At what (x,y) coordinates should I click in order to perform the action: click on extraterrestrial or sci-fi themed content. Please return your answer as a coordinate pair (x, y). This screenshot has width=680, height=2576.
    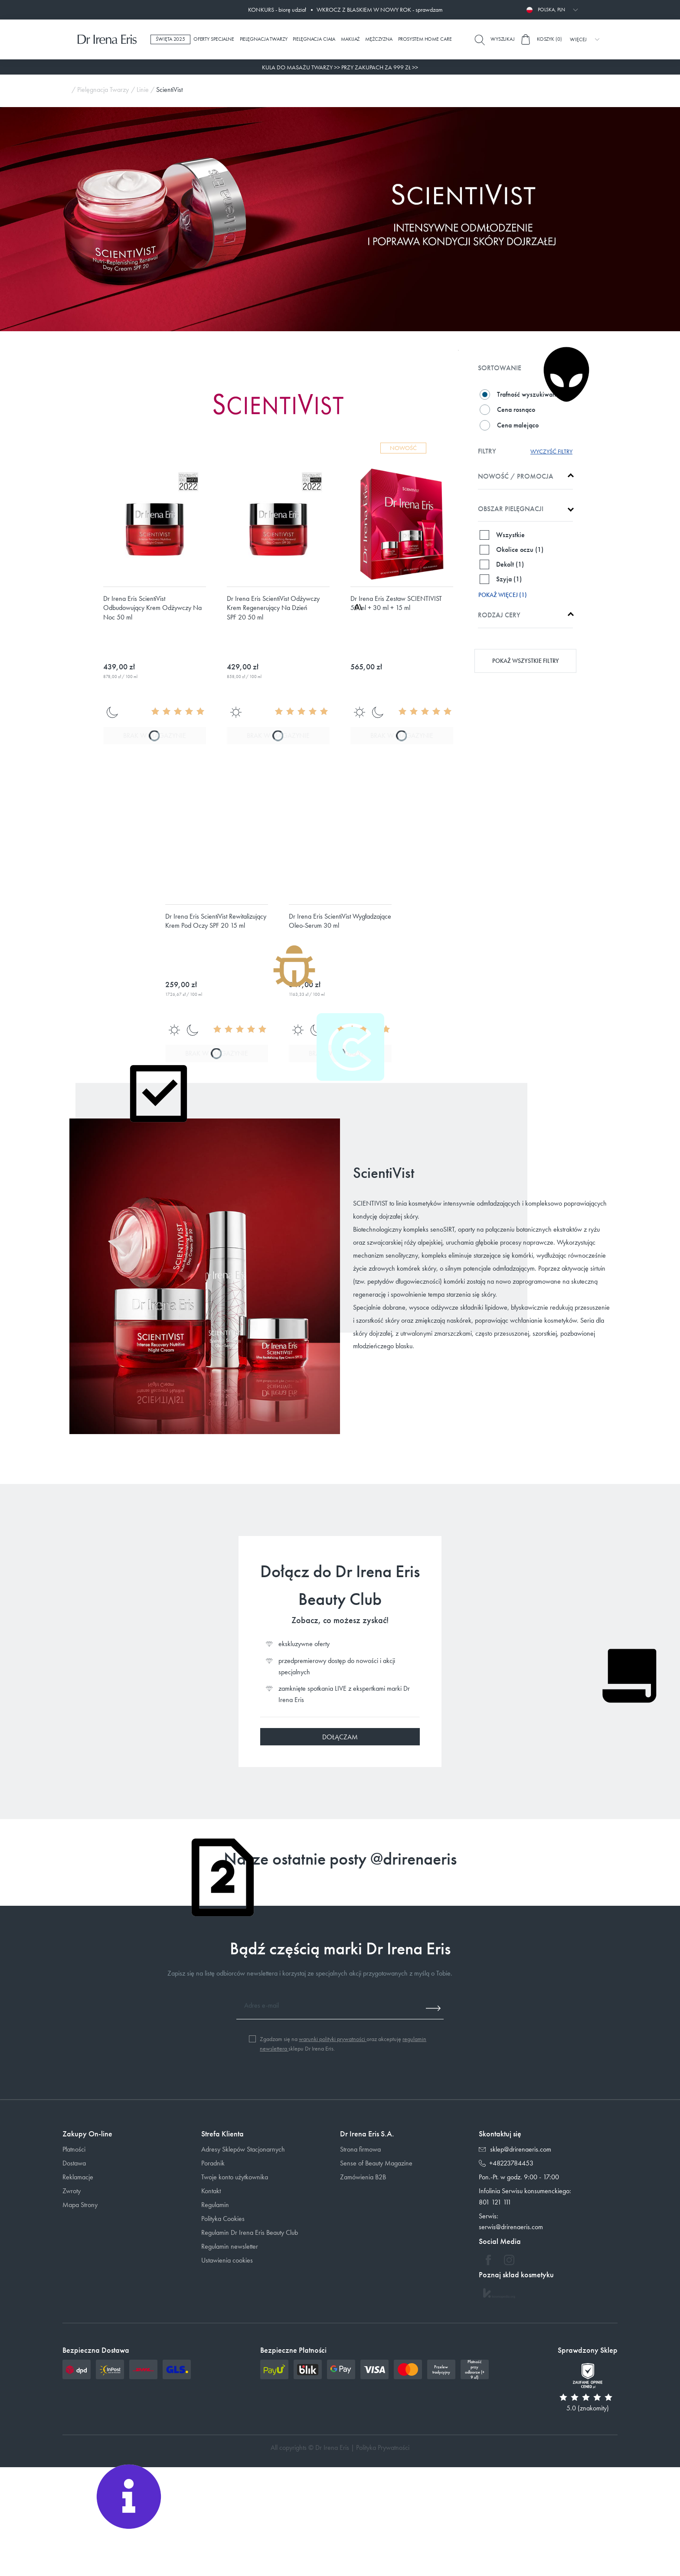
    Looking at the image, I should click on (566, 374).